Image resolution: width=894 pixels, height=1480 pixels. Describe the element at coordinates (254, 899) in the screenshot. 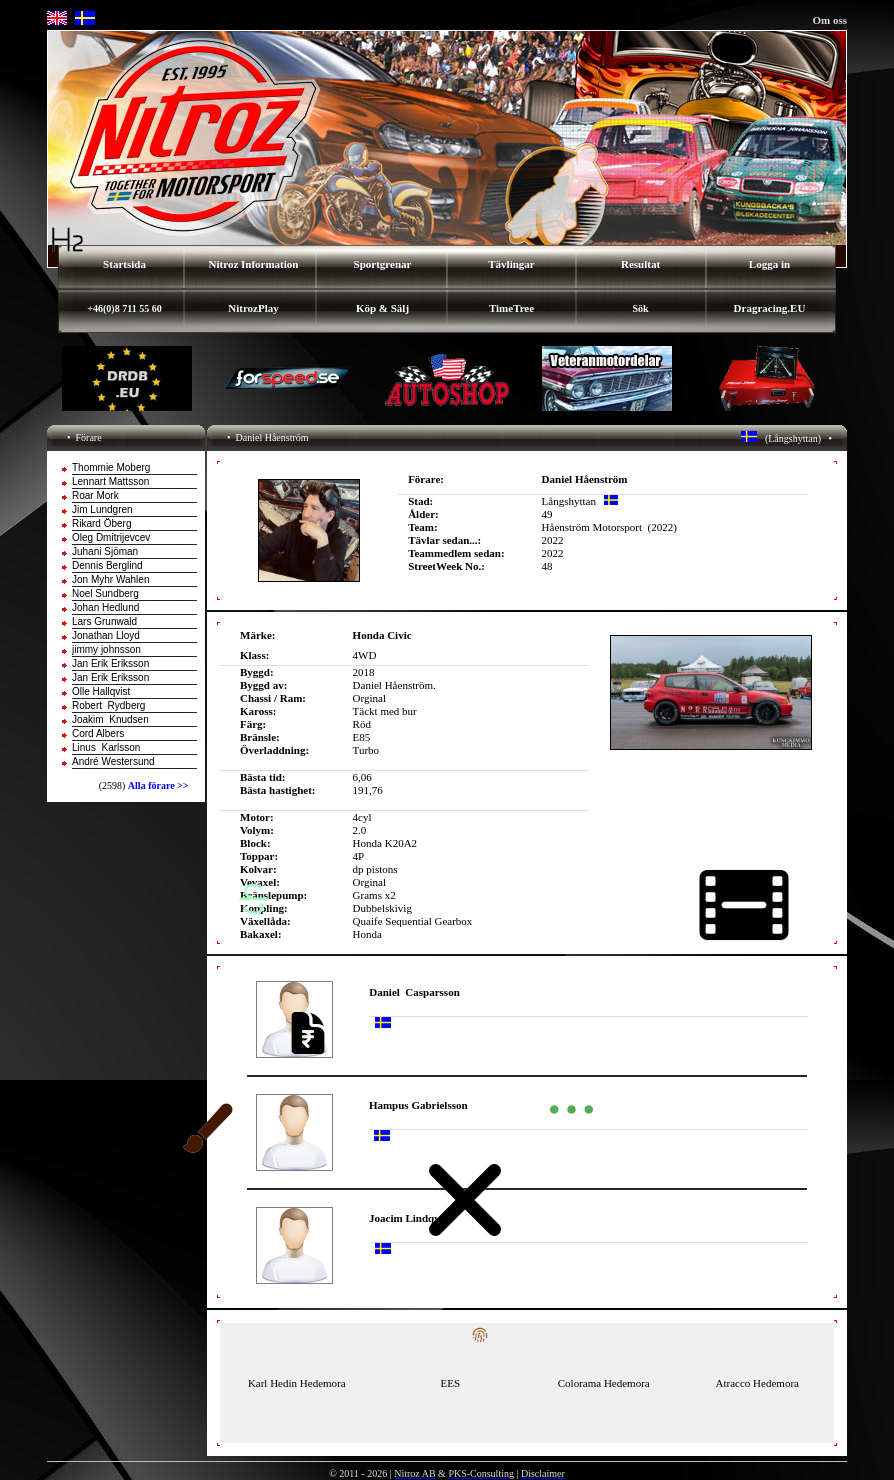

I see `apply strikethrough formatting to selected text` at that location.